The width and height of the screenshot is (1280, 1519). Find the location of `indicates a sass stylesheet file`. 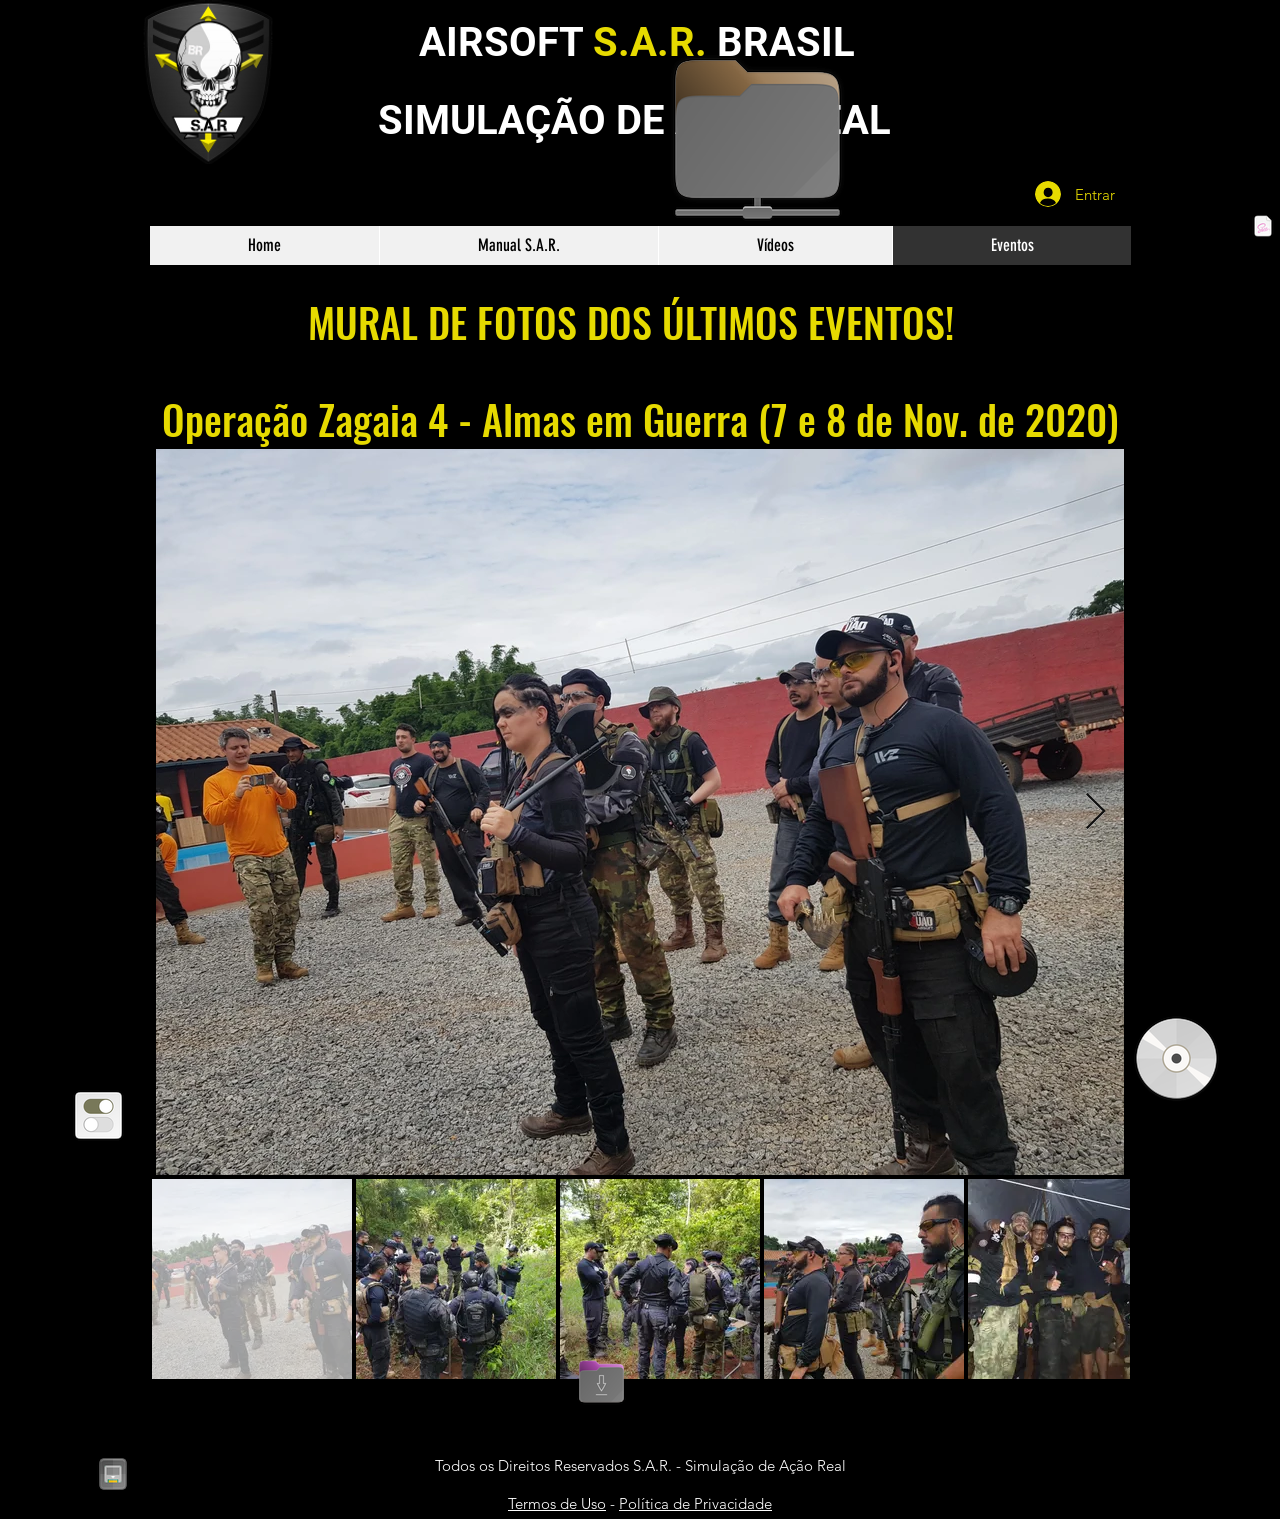

indicates a sass stylesheet file is located at coordinates (1263, 226).